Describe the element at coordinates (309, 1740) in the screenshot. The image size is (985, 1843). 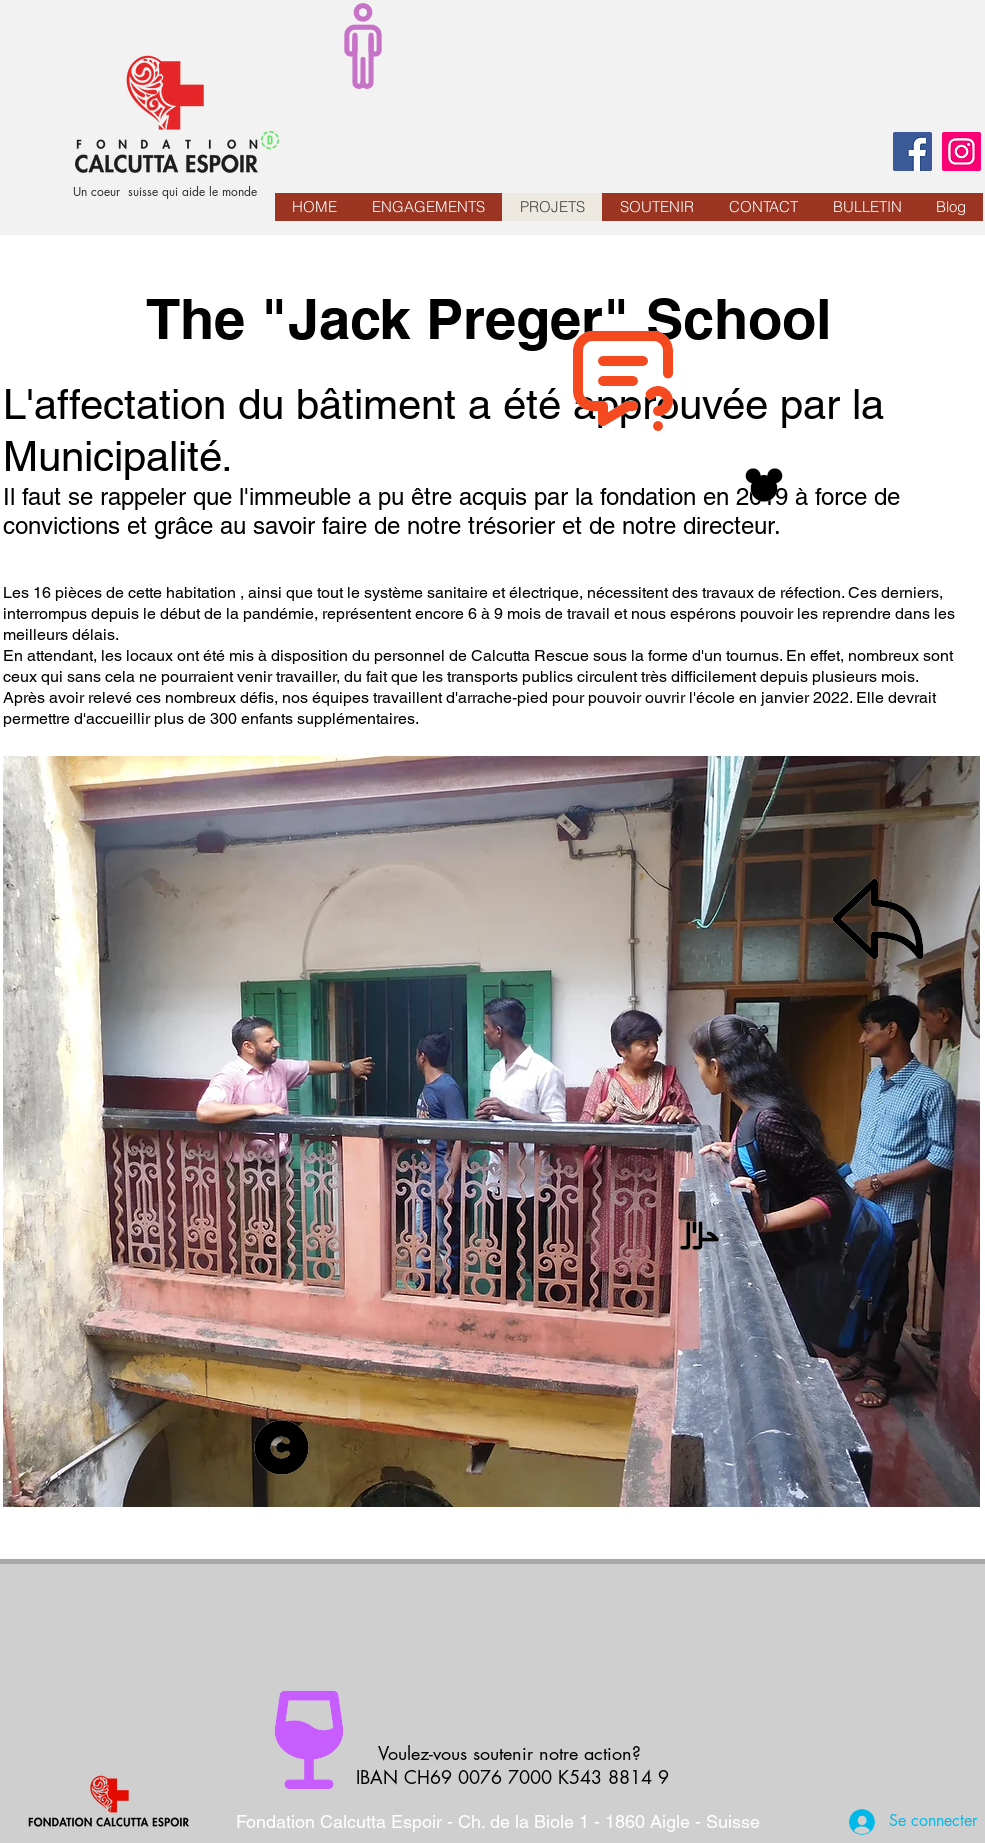
I see `indicates a full drink or beverage status` at that location.